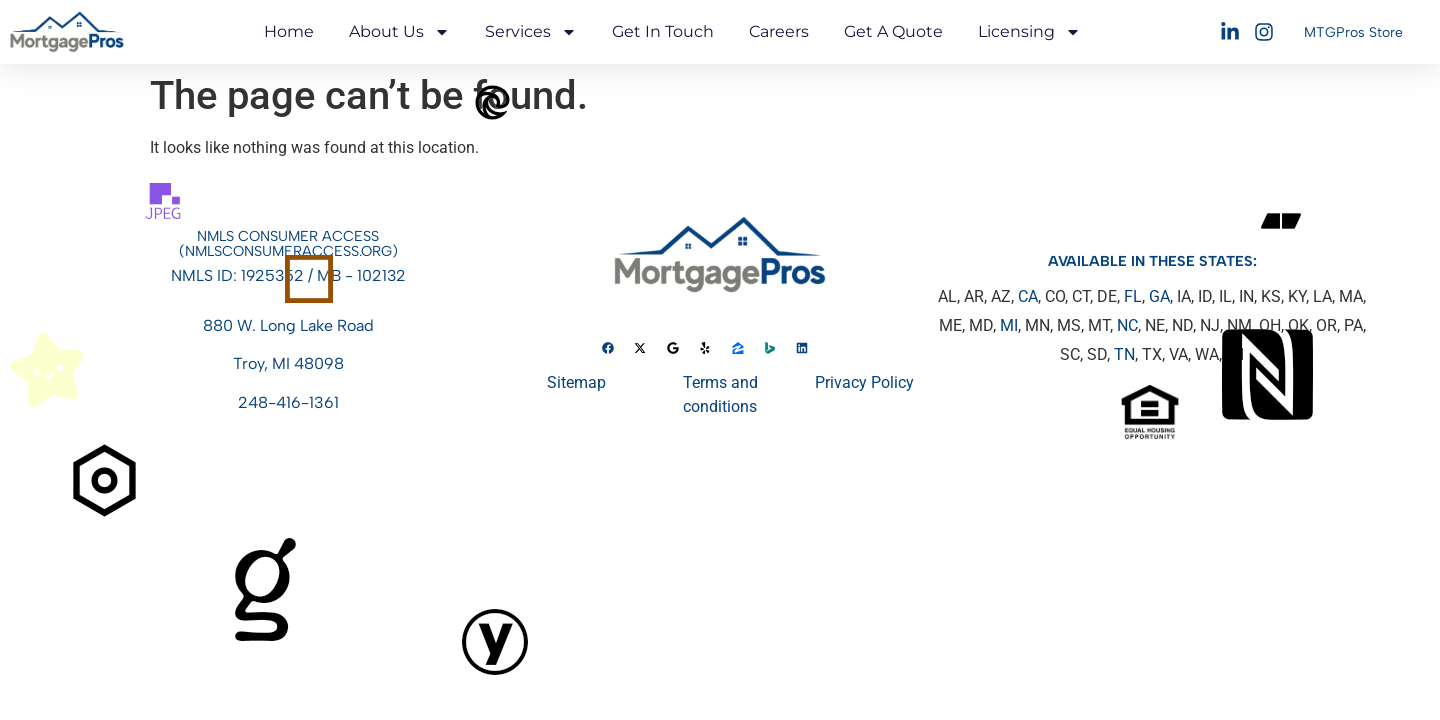 The width and height of the screenshot is (1440, 720). Describe the element at coordinates (163, 201) in the screenshot. I see `jpeg file format indicator` at that location.